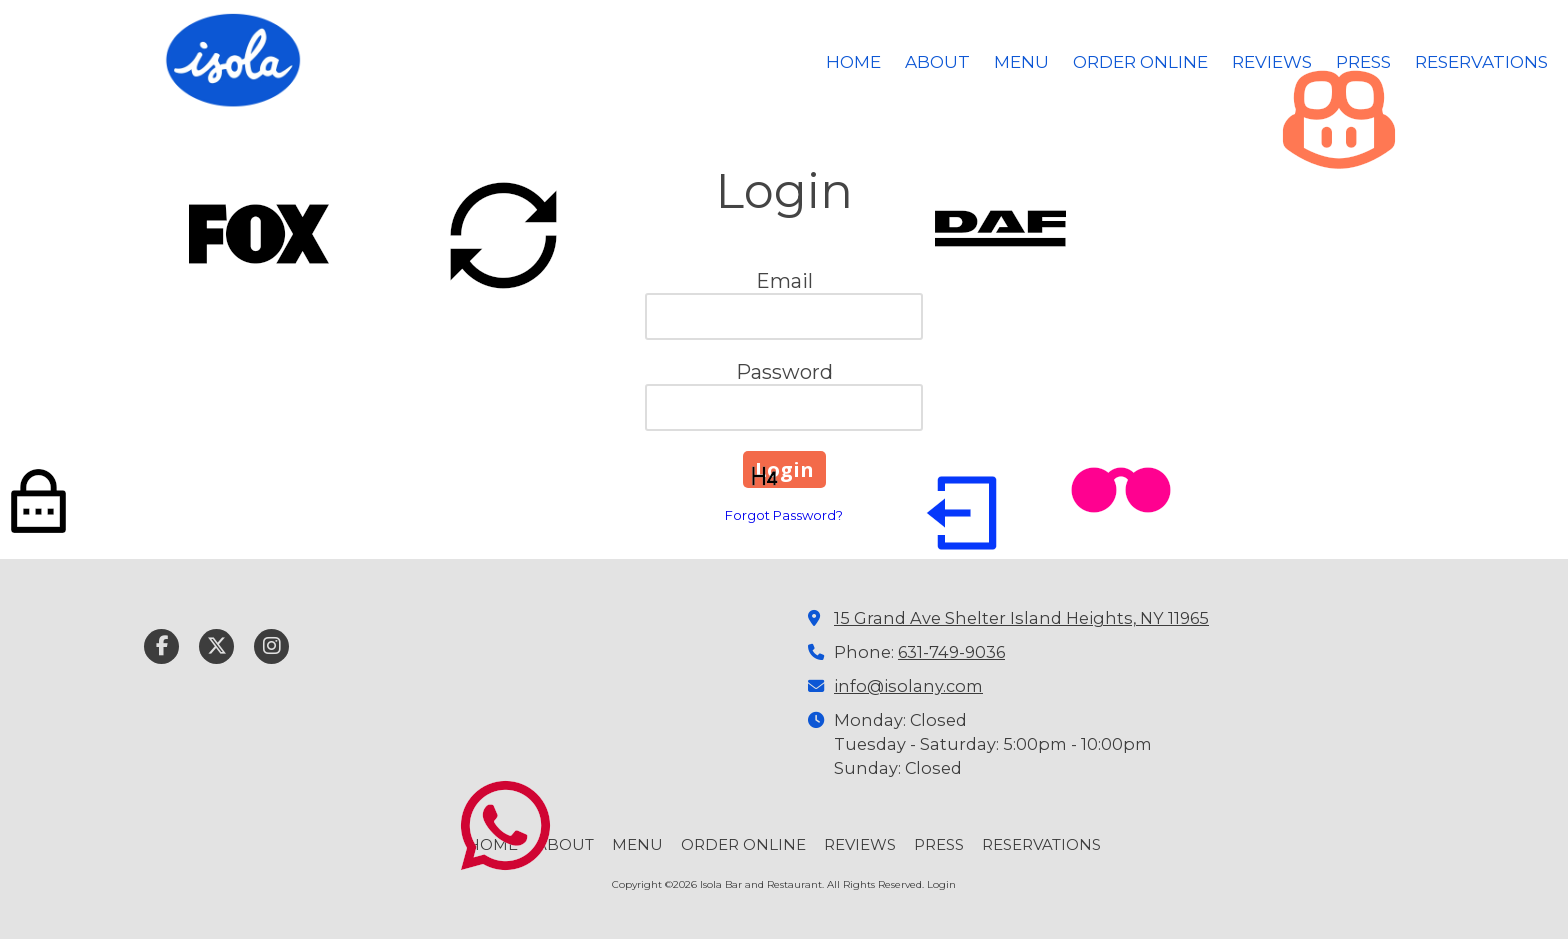 The width and height of the screenshot is (1568, 939). I want to click on DAF Trucks company logo, so click(1000, 228).